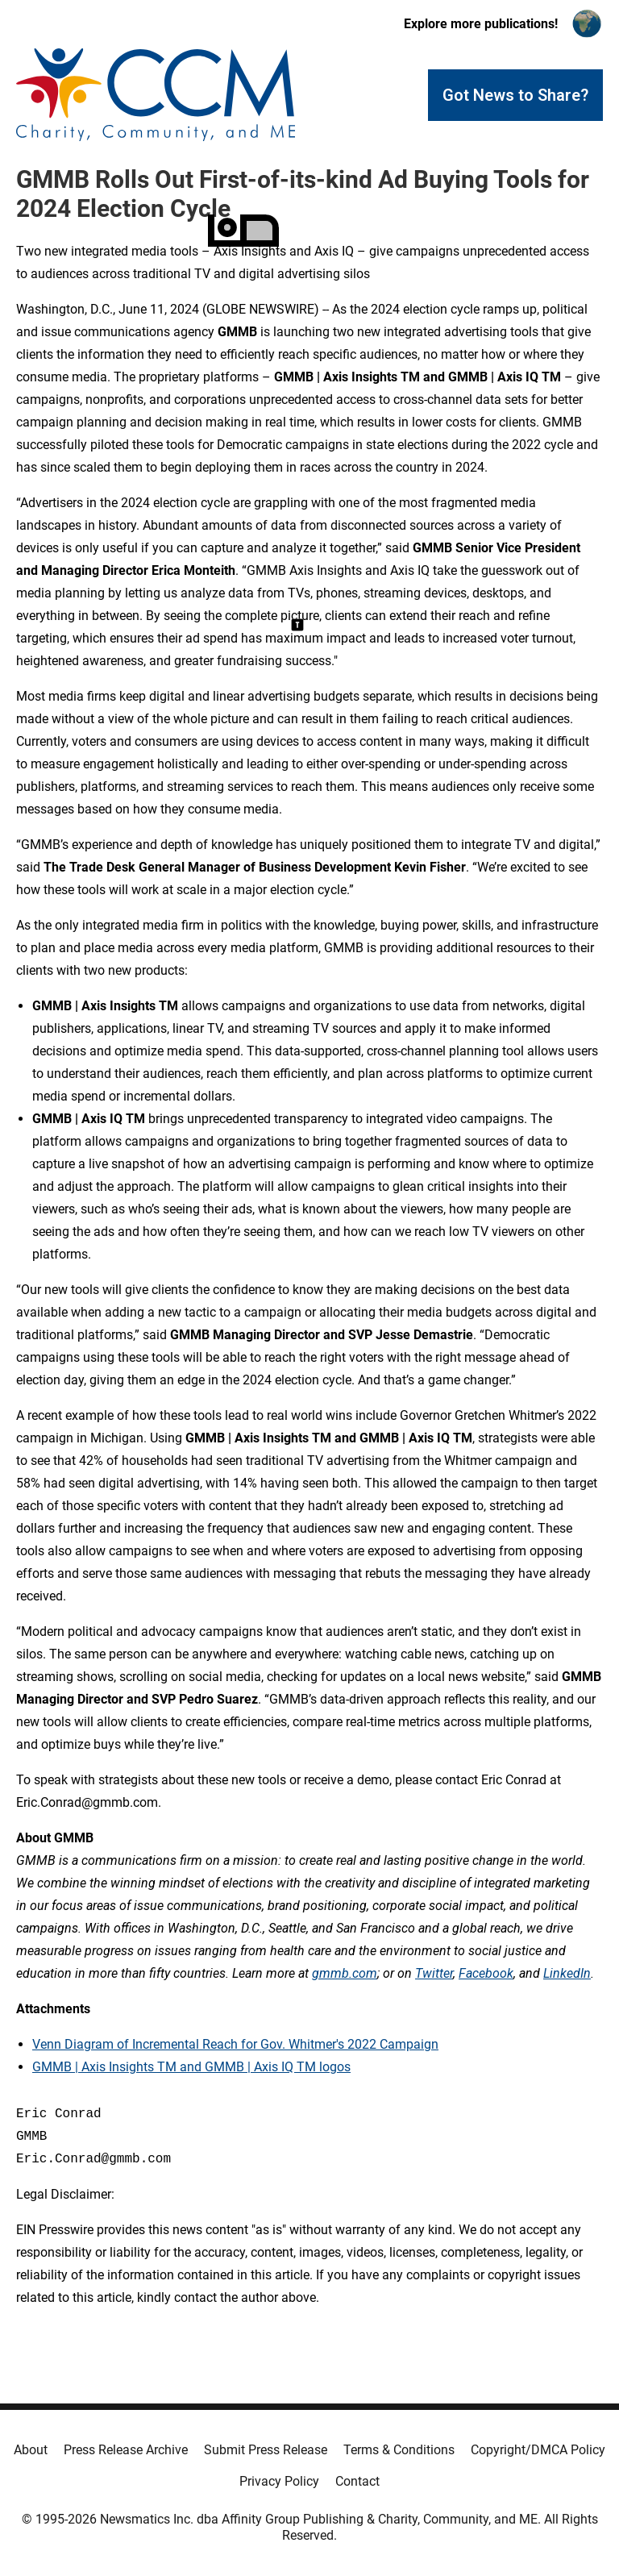 The width and height of the screenshot is (619, 2576). What do you see at coordinates (243, 231) in the screenshot?
I see `select a first-class or business suite seat` at bounding box center [243, 231].